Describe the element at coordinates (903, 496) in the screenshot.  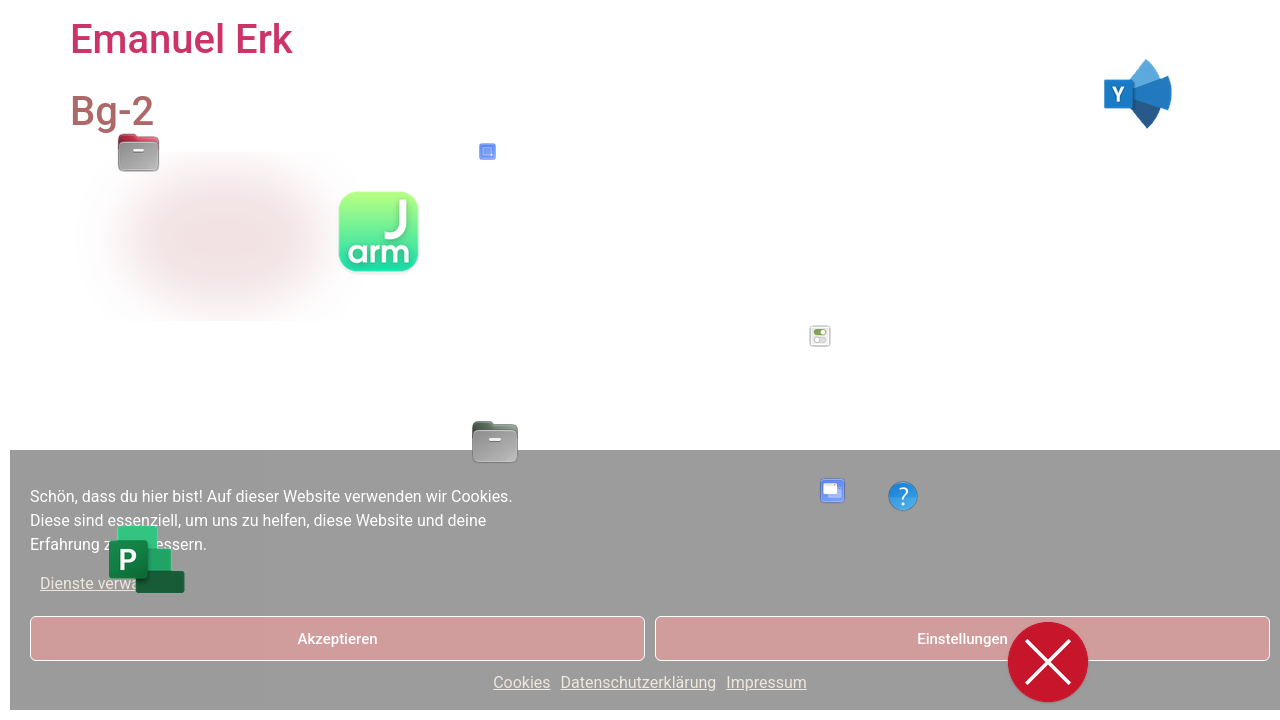
I see `open the help center` at that location.